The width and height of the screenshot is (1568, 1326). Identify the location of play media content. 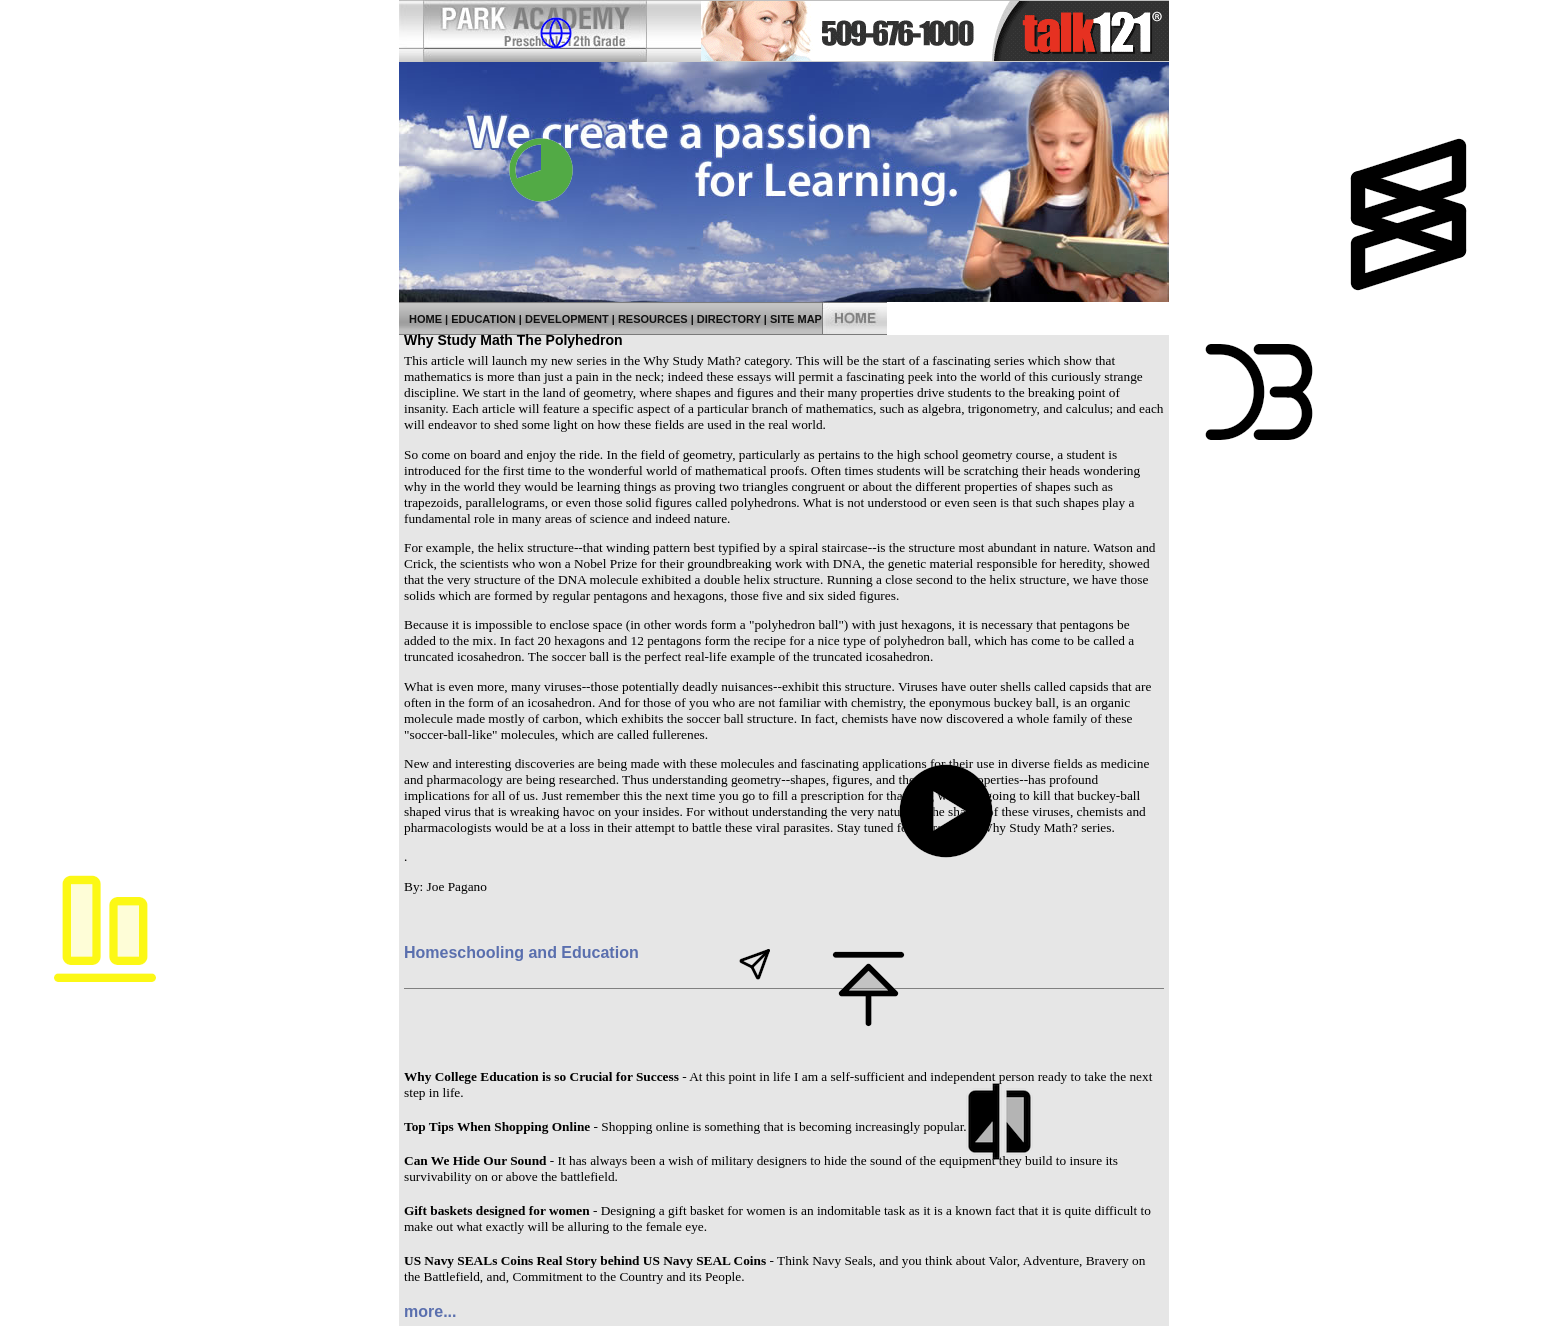
(946, 811).